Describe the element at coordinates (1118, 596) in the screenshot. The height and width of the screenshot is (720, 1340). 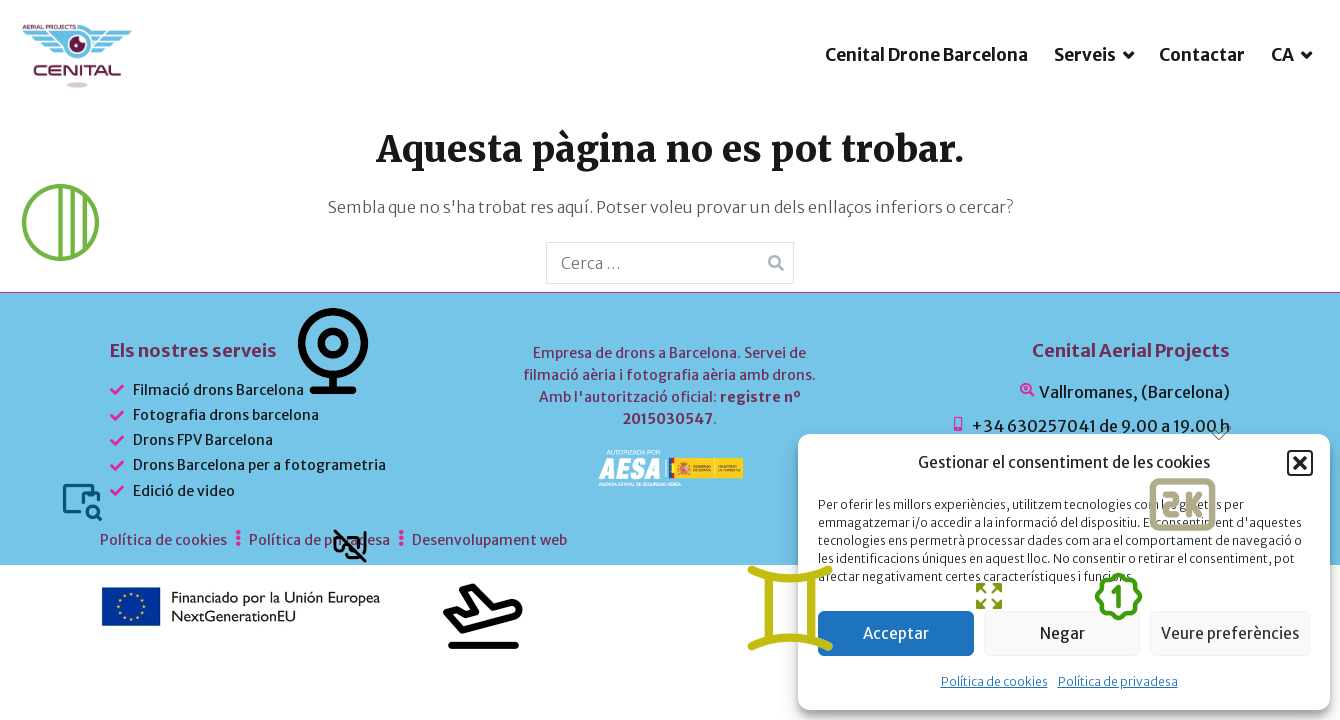
I see `indicates first place or top ranking` at that location.